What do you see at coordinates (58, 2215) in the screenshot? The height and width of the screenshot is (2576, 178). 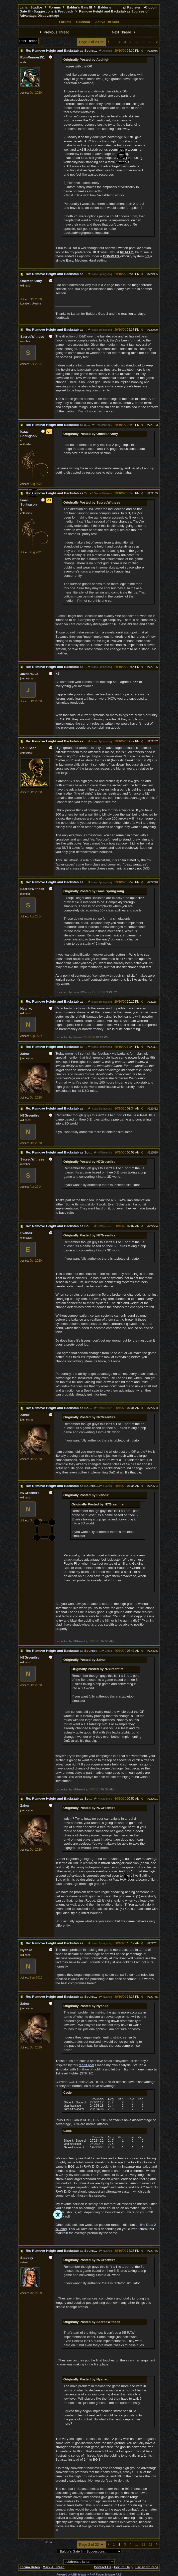 I see `enable accessibility features` at bounding box center [58, 2215].